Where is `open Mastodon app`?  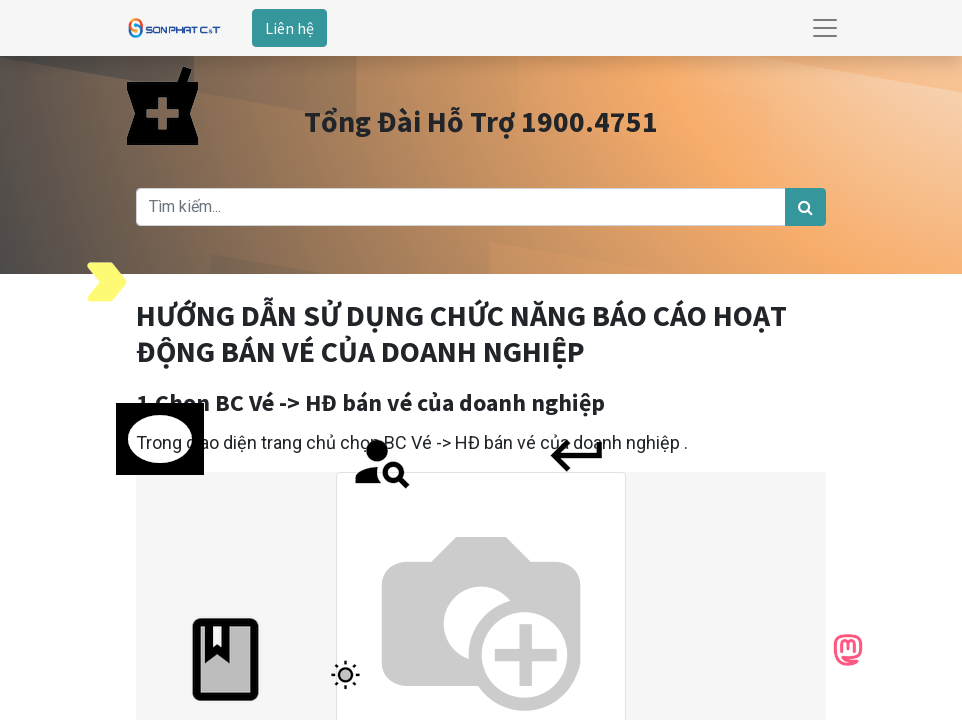 open Mastodon app is located at coordinates (848, 650).